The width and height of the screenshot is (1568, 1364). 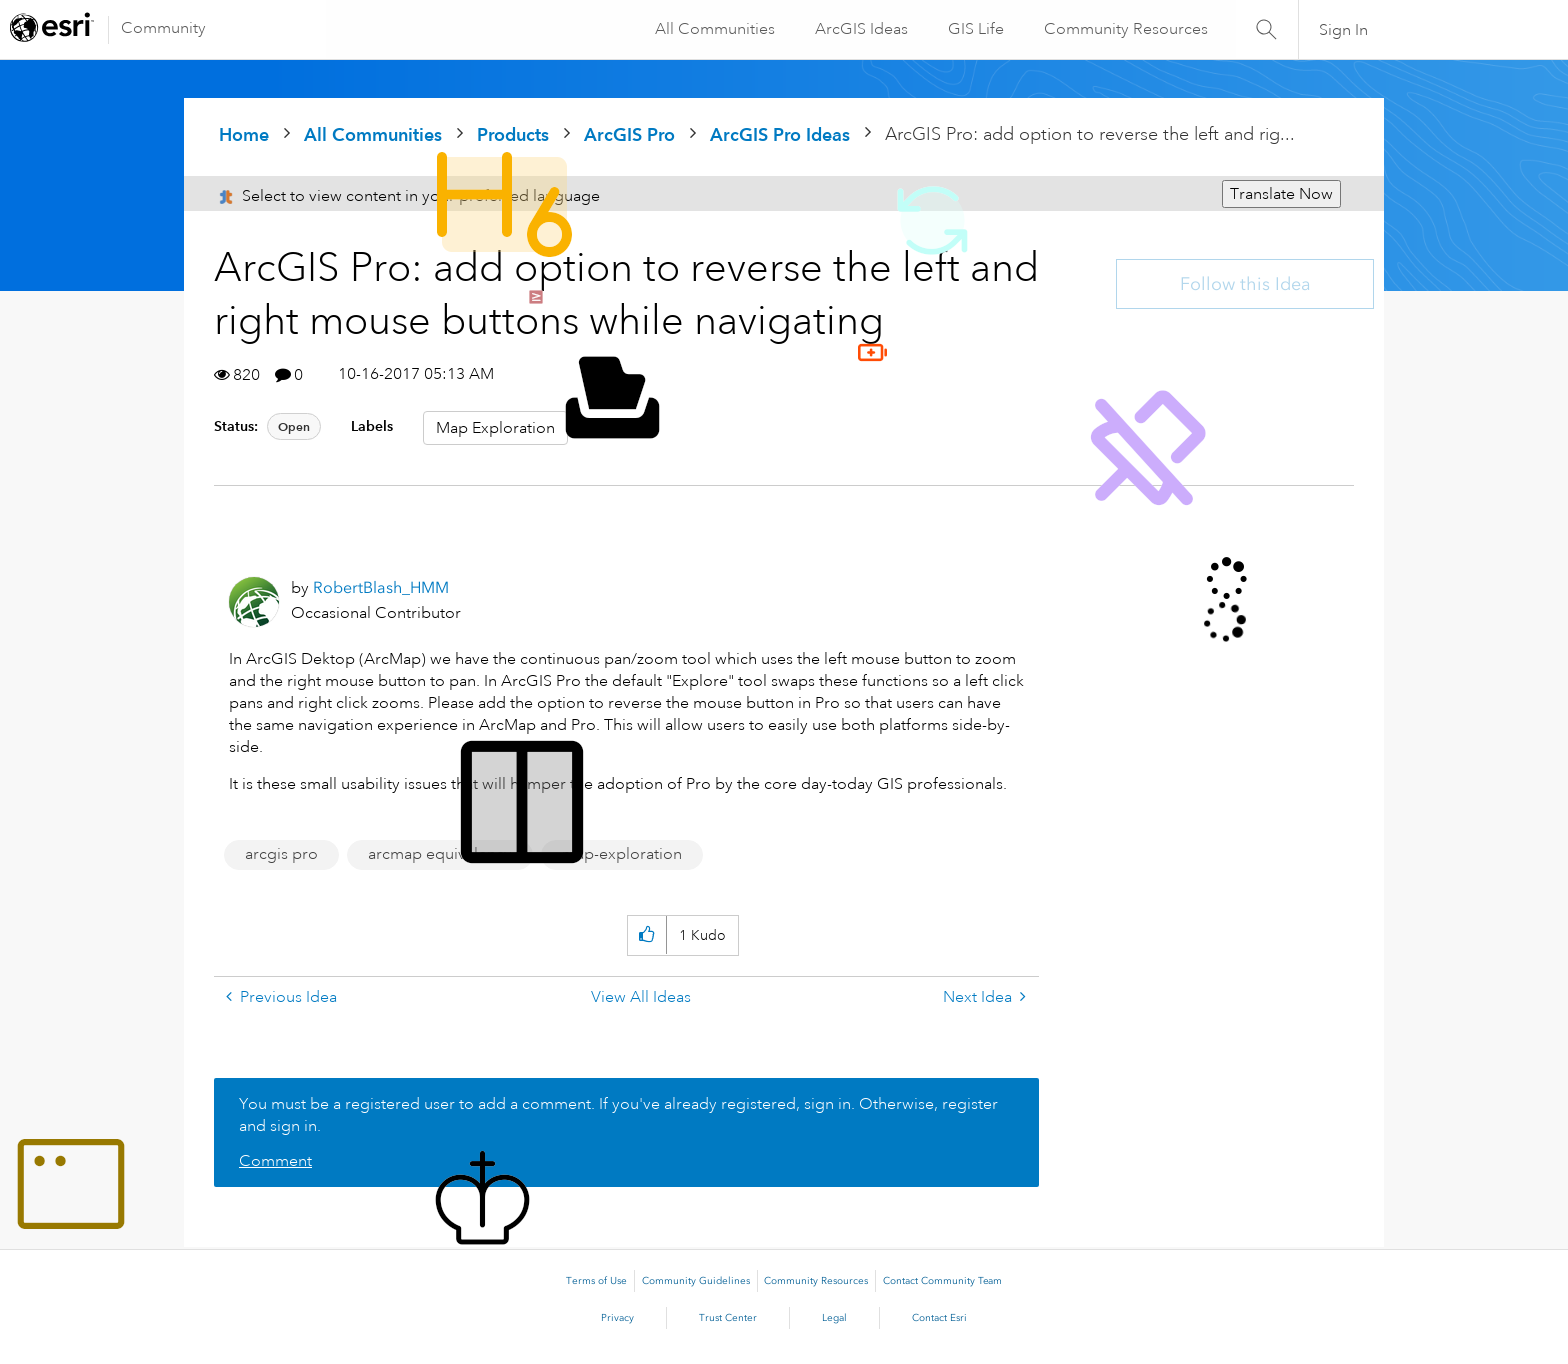 I want to click on indicates premium or royal status, so click(x=482, y=1204).